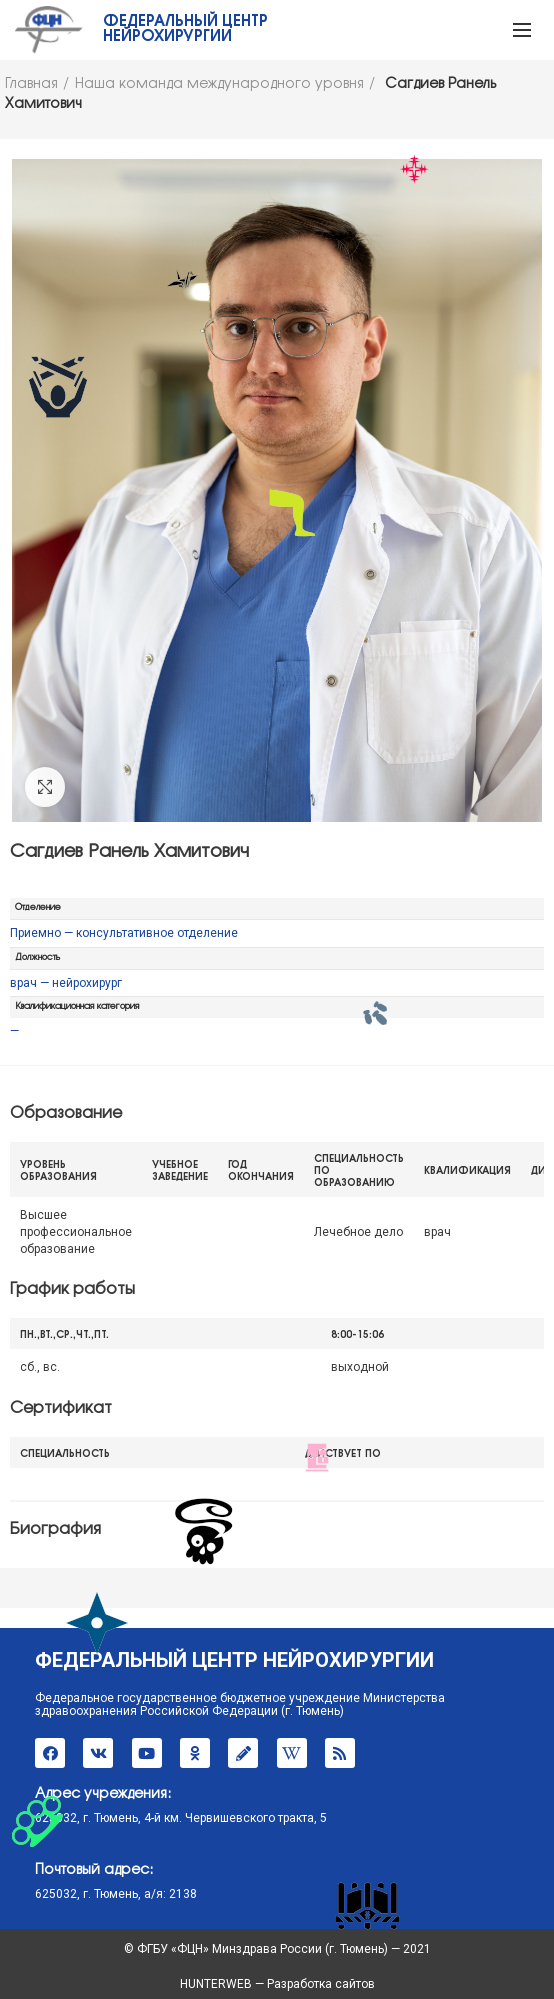 This screenshot has width=554, height=1999. What do you see at coordinates (317, 1457) in the screenshot?
I see `access a locked room or restricted area` at bounding box center [317, 1457].